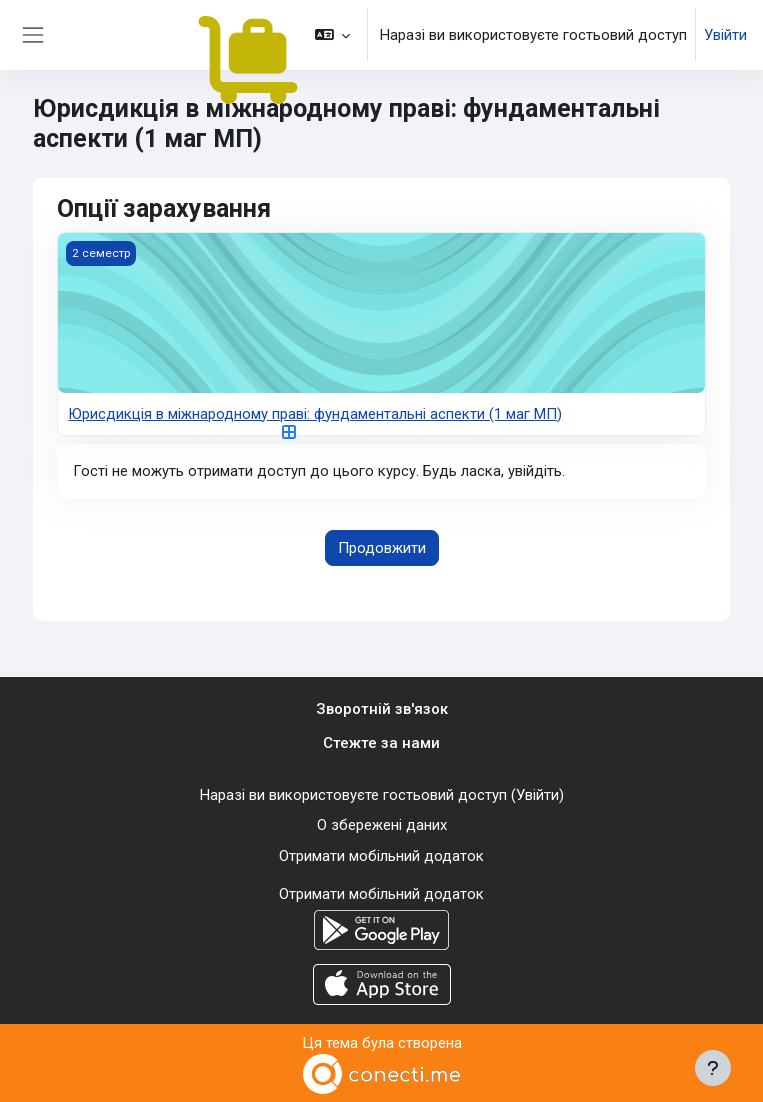 The image size is (763, 1102). I want to click on luggage cart or baggage trolley, so click(248, 60).